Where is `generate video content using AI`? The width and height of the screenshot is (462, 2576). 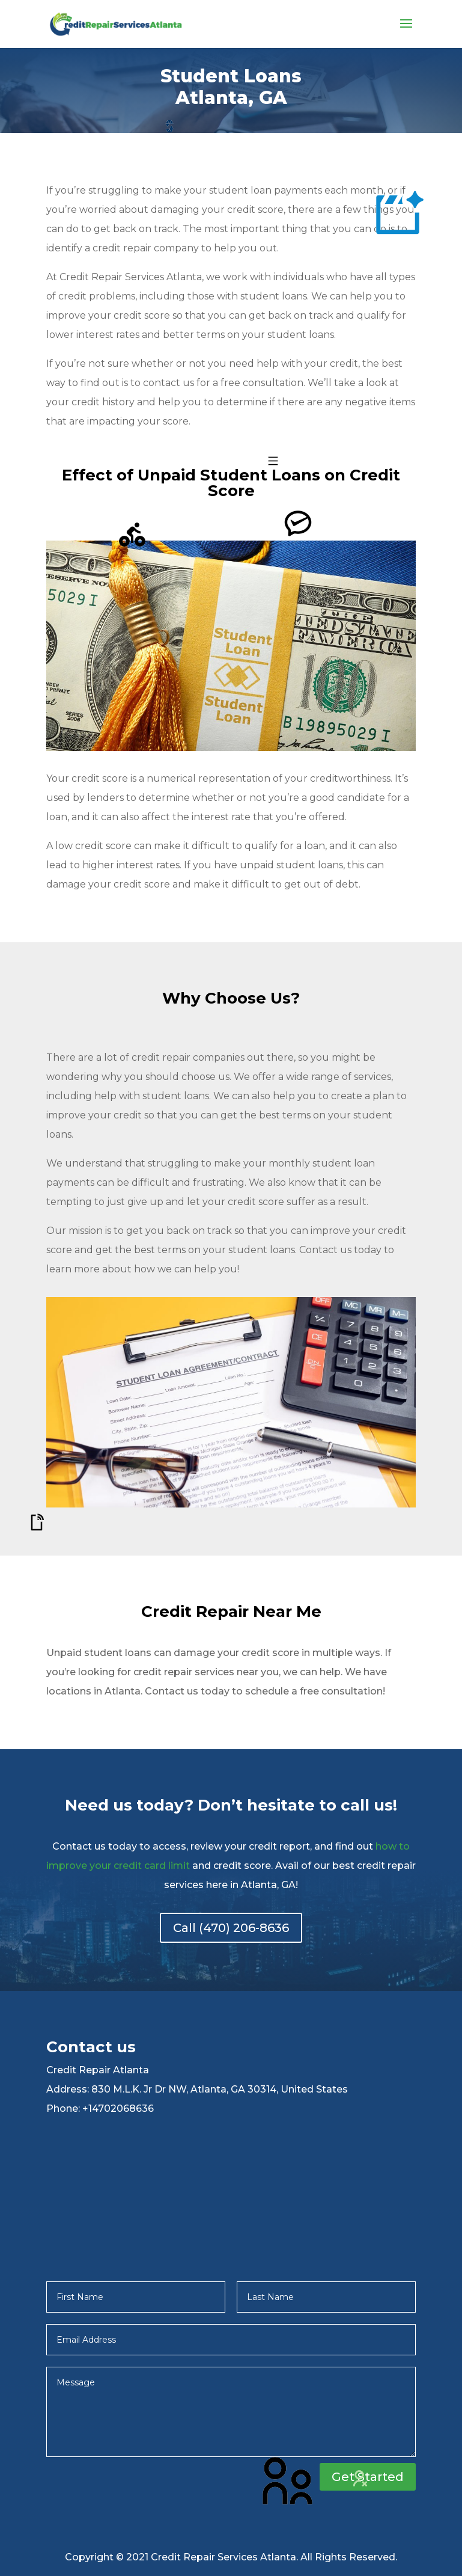 generate video content using AI is located at coordinates (398, 215).